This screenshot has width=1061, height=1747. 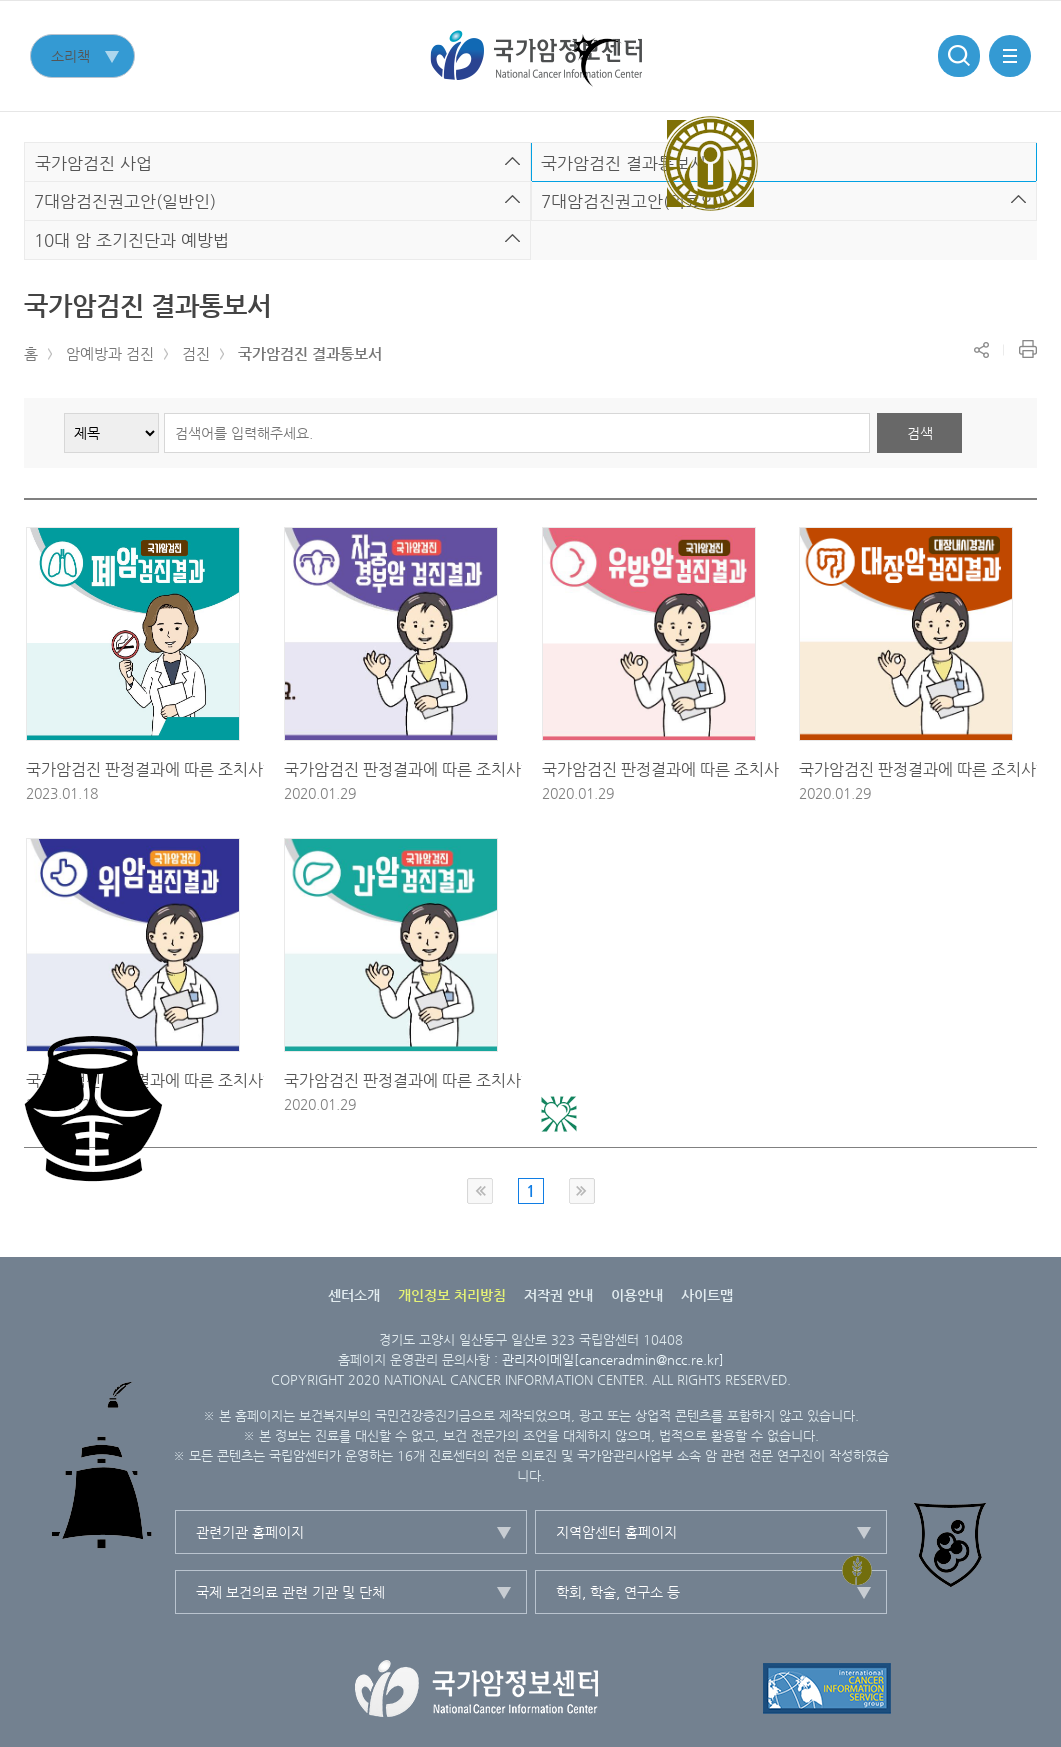 I want to click on indicates oat or grain ingredient, so click(x=857, y=1570).